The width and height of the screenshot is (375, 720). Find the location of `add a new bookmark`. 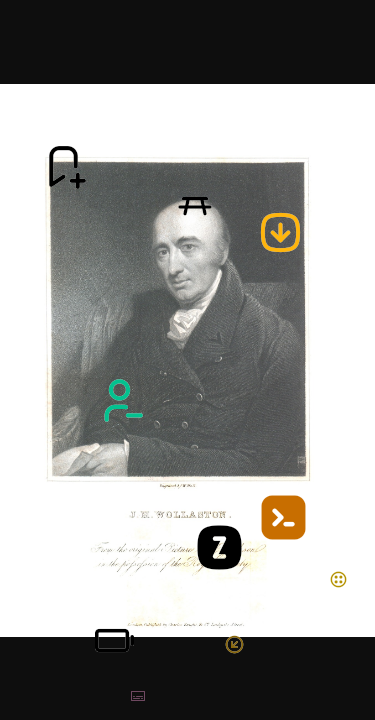

add a new bookmark is located at coordinates (63, 166).